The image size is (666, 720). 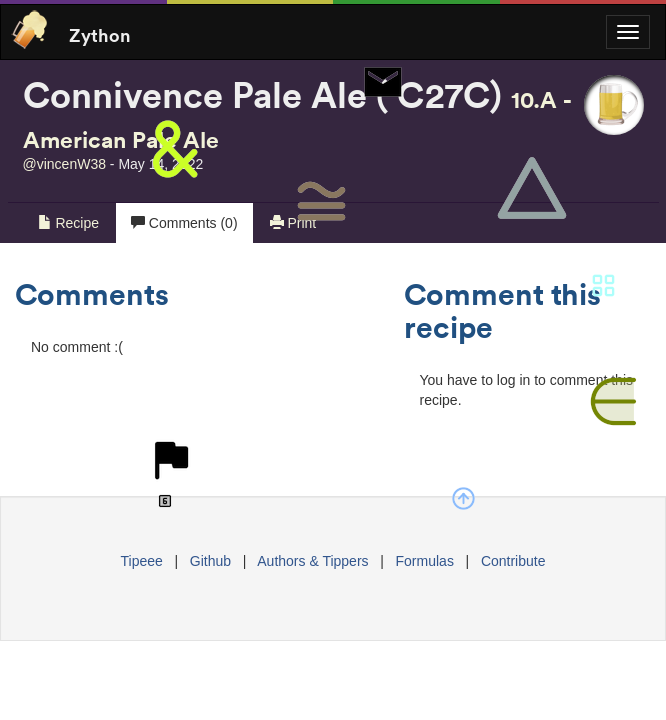 I want to click on indicates set membership in mathematical notation, so click(x=614, y=401).